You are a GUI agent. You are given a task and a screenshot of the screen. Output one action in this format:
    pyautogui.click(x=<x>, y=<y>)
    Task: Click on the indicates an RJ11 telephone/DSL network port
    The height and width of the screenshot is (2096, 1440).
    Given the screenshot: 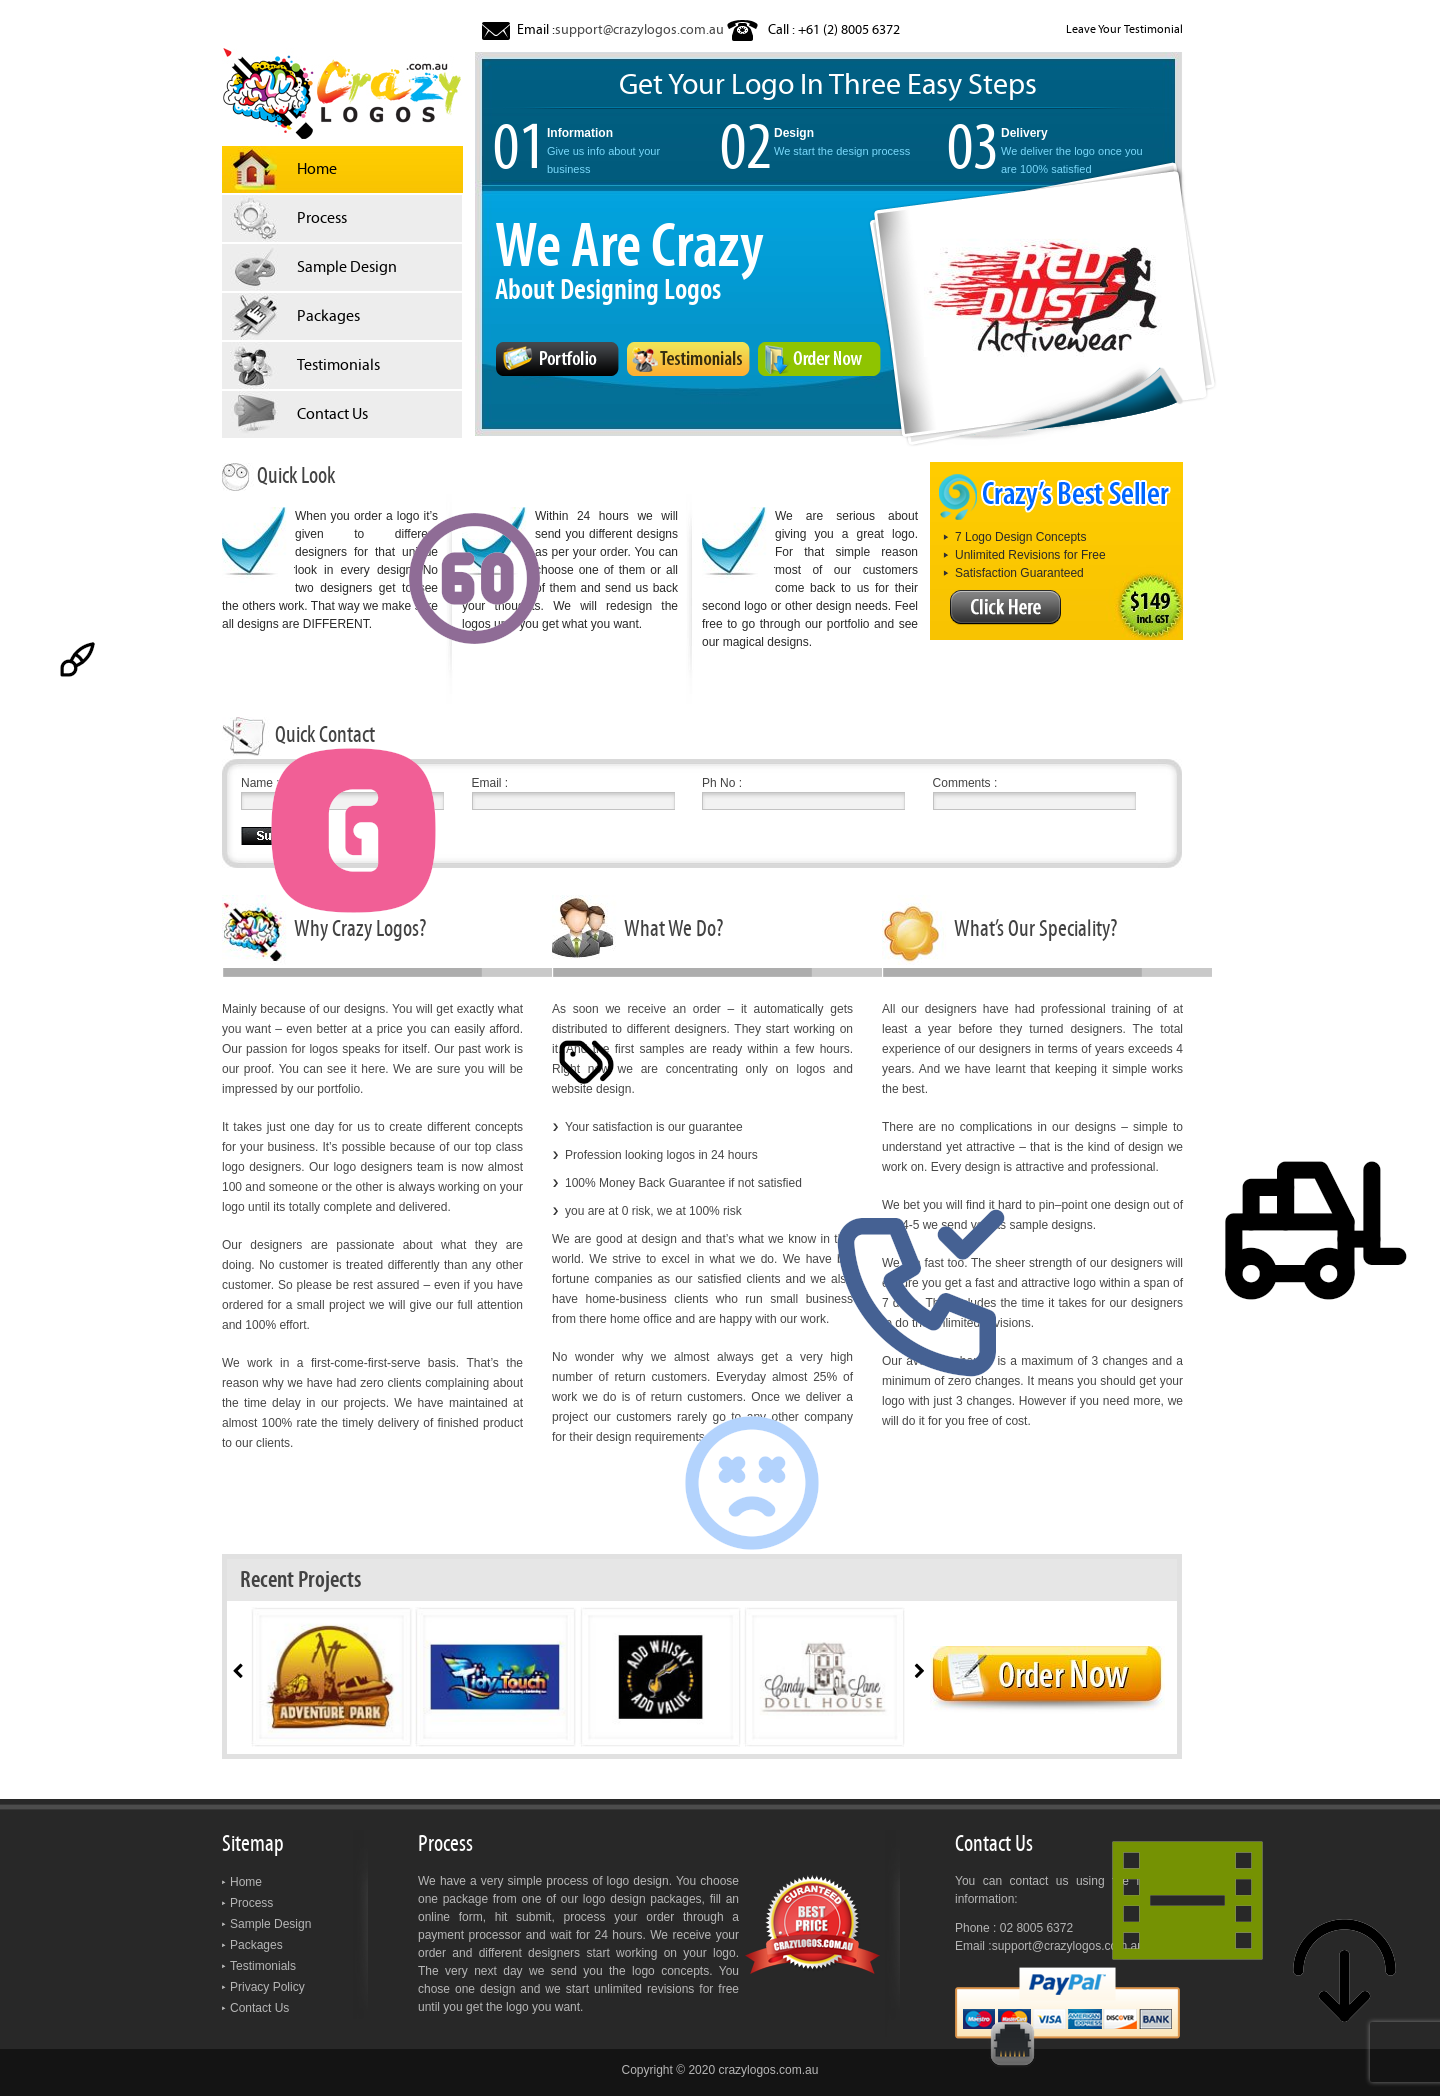 What is the action you would take?
    pyautogui.click(x=1012, y=2043)
    